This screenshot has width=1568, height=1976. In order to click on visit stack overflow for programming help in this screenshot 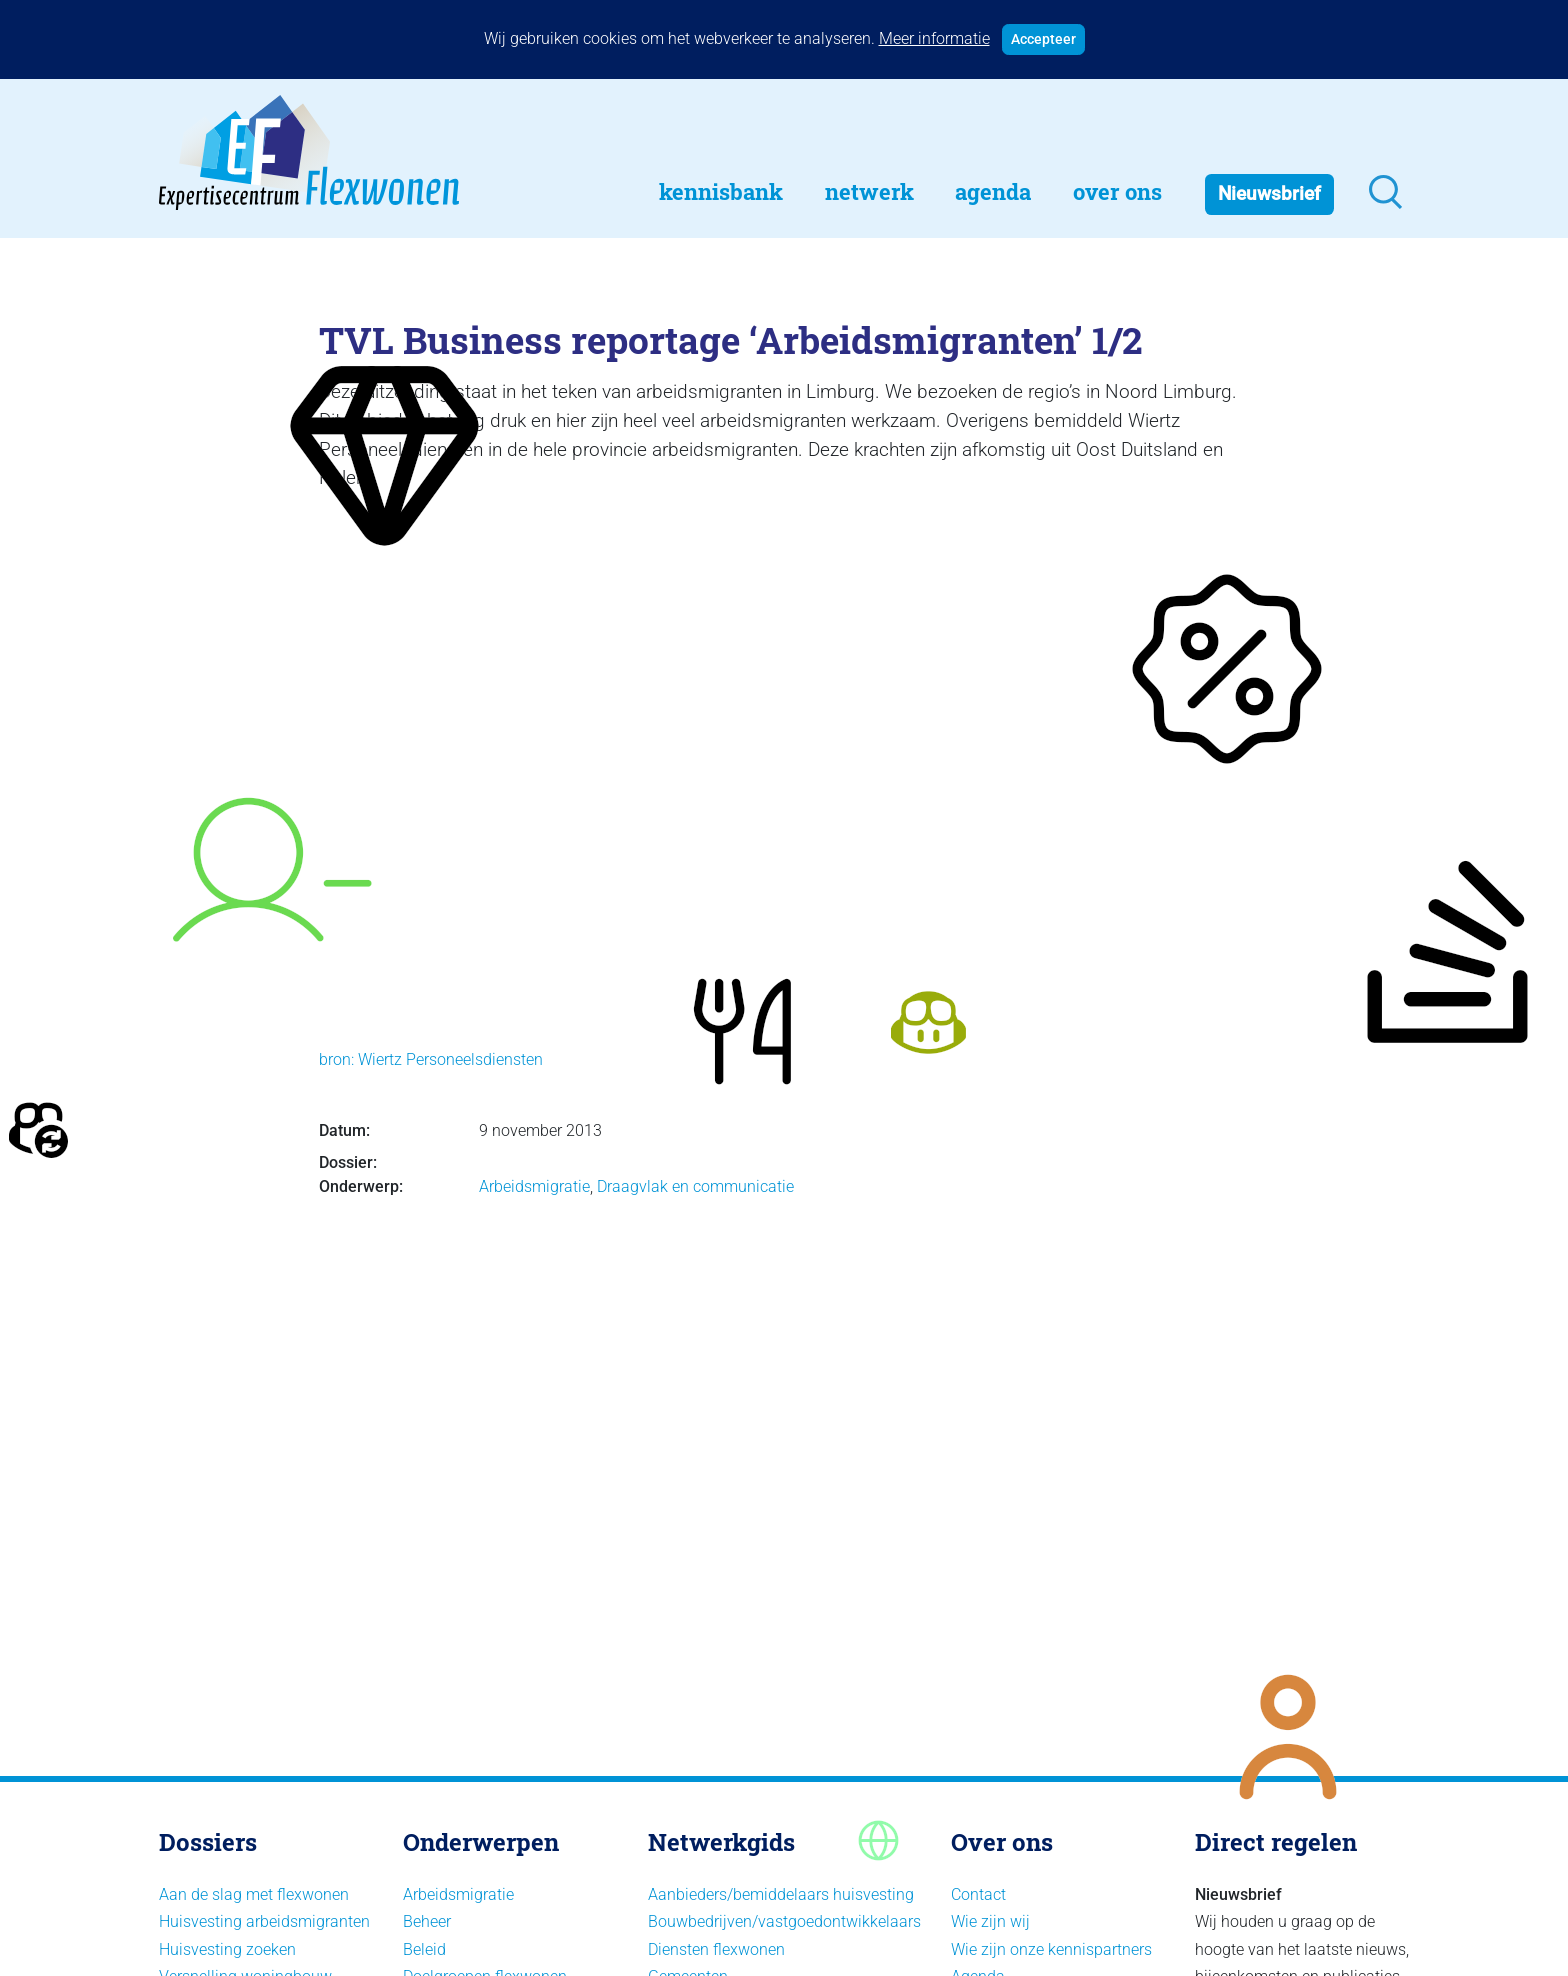, I will do `click(1447, 955)`.